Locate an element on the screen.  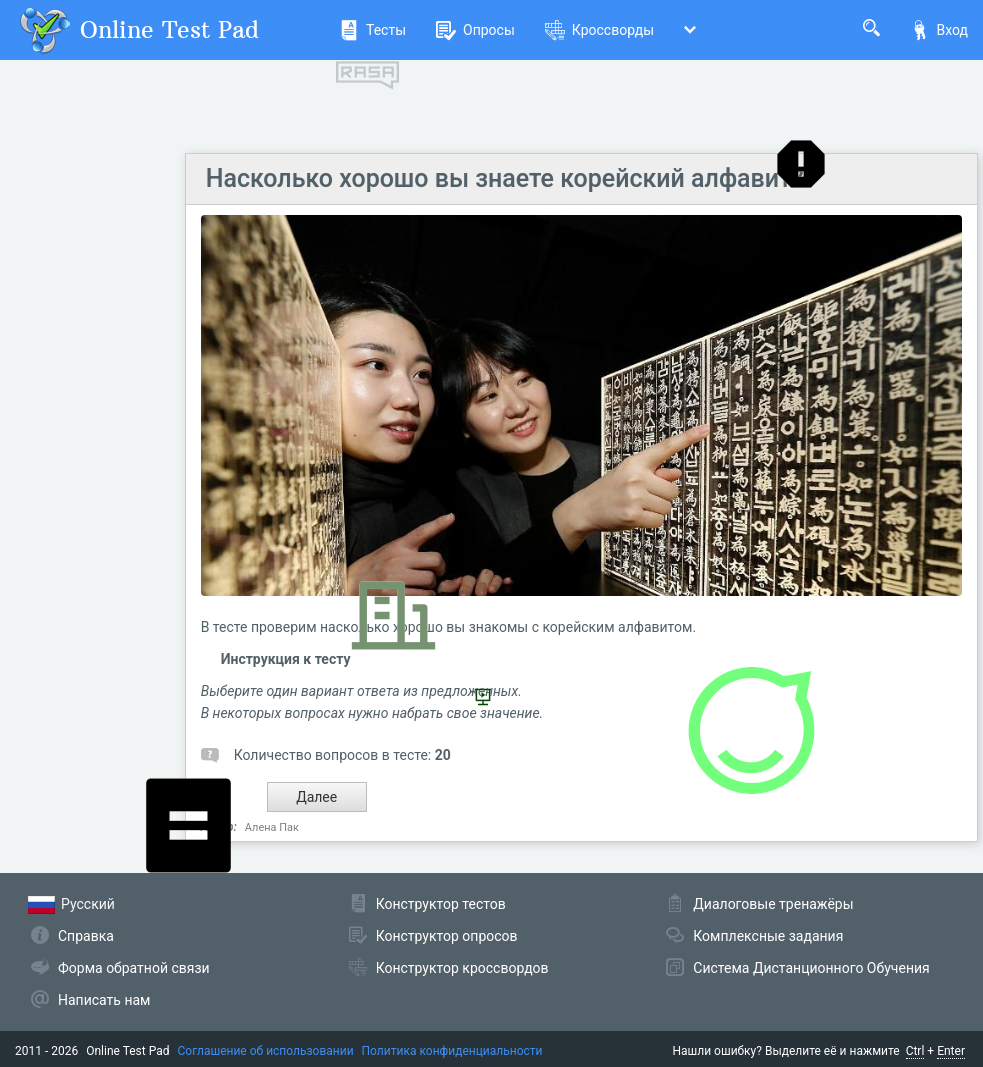
start a presentation slideshow is located at coordinates (483, 697).